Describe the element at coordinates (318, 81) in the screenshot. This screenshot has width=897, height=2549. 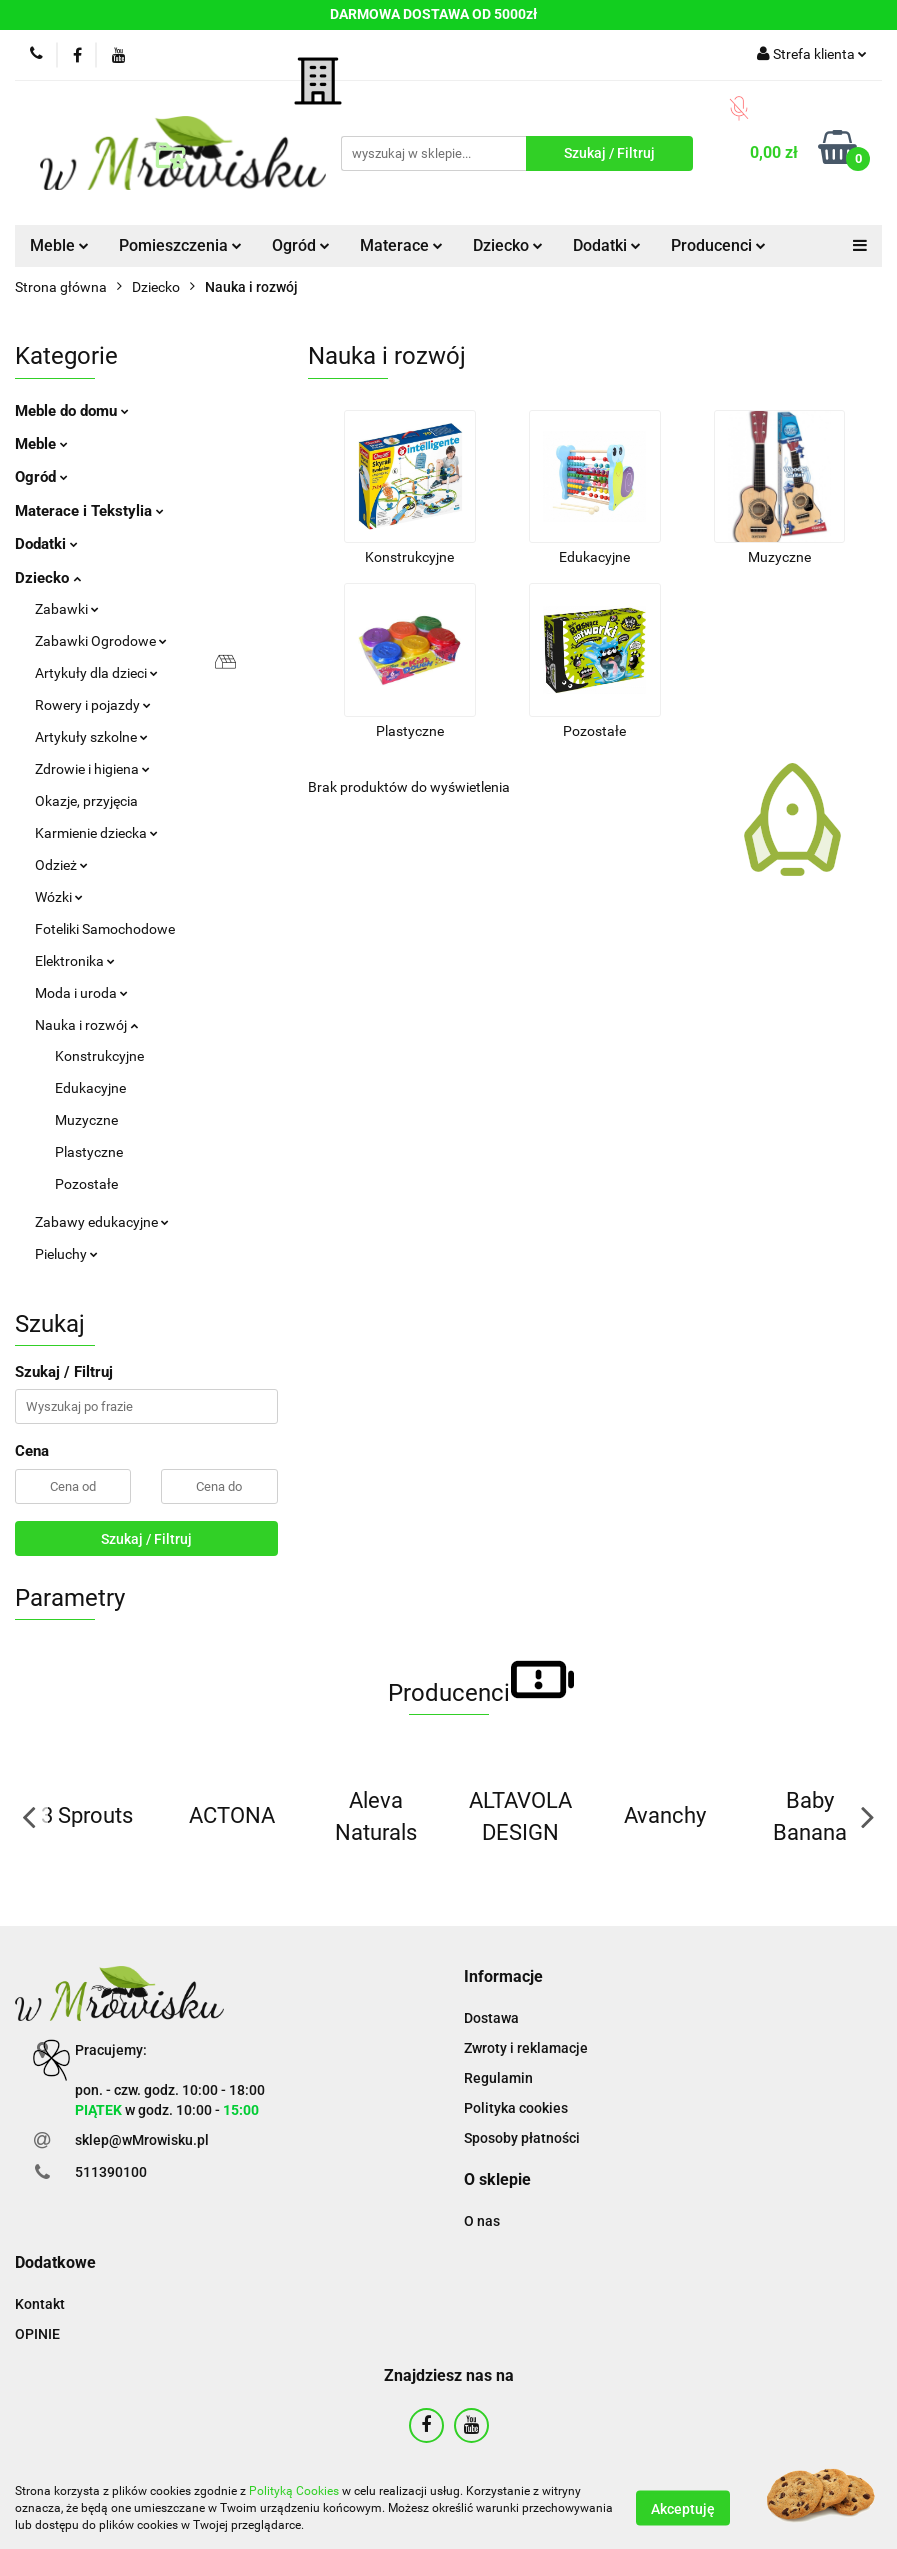
I see `view building or office location` at that location.